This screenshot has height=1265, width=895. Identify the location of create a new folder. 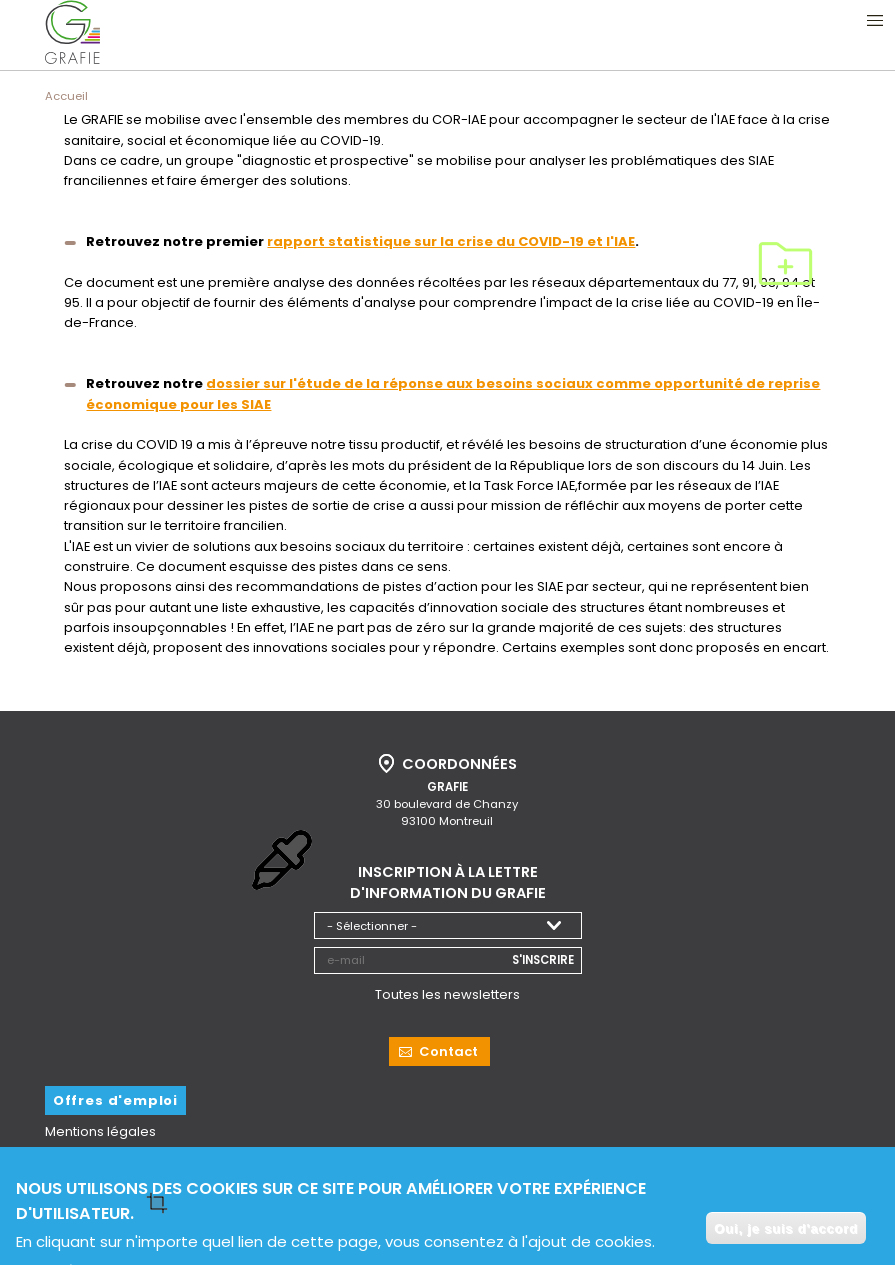
(785, 262).